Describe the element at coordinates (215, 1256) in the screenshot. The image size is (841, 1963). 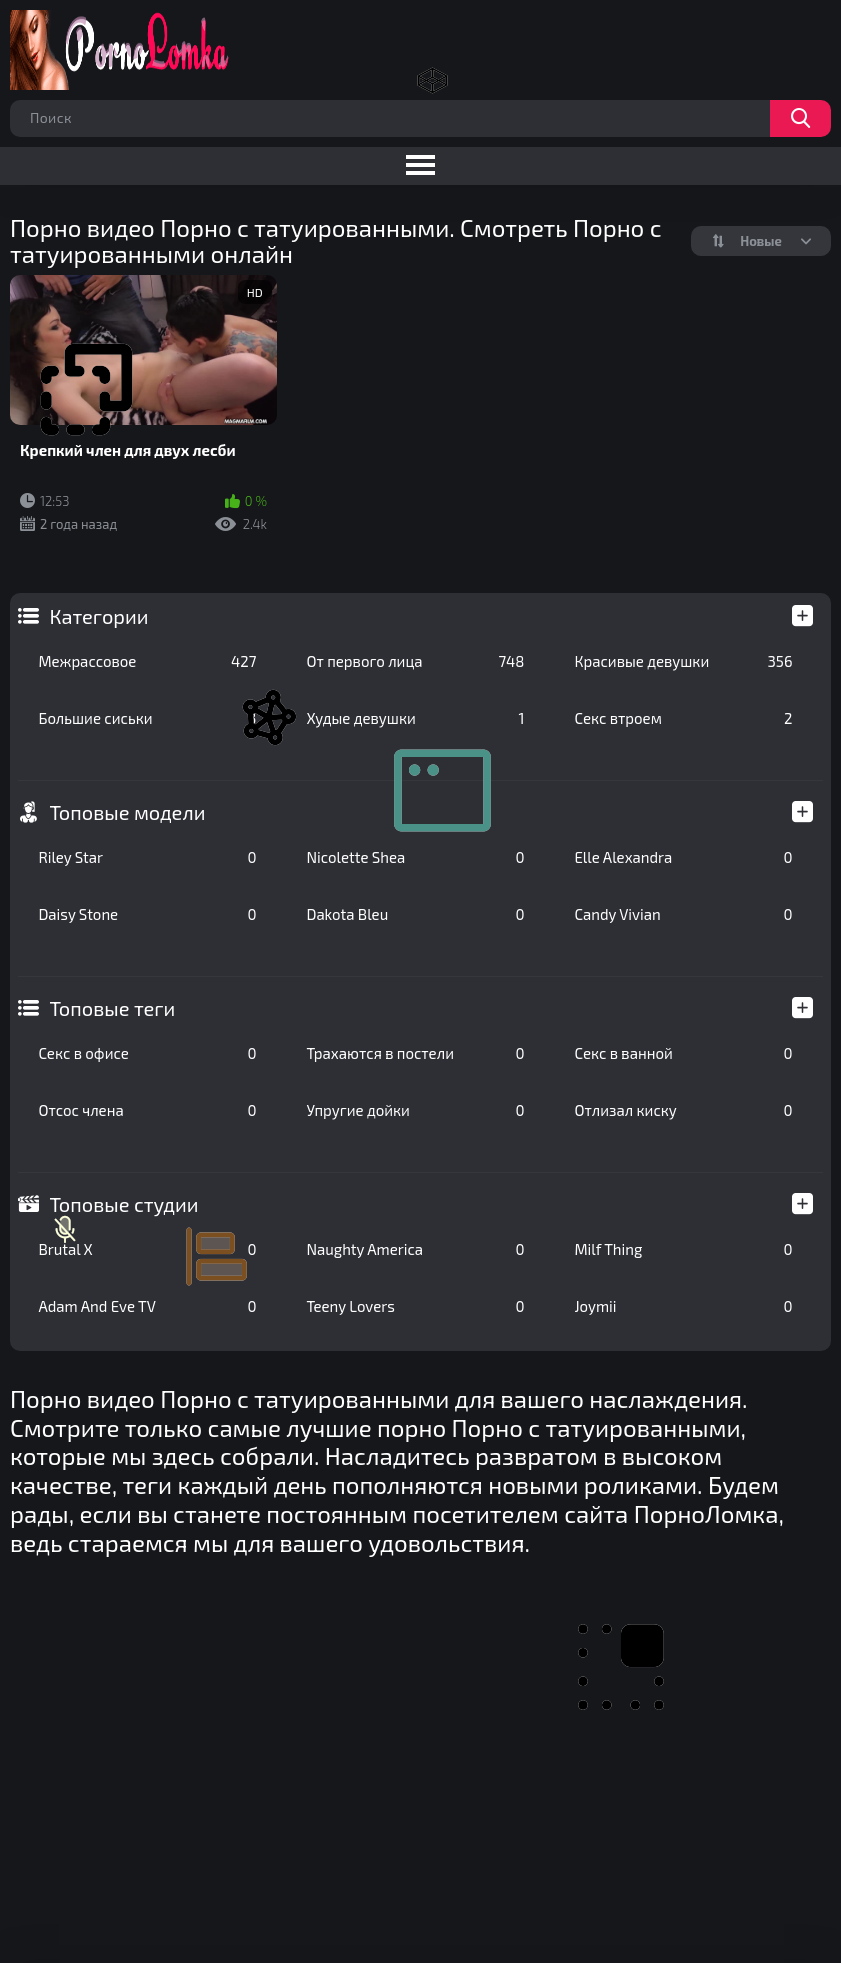
I see `align text or content to the left` at that location.